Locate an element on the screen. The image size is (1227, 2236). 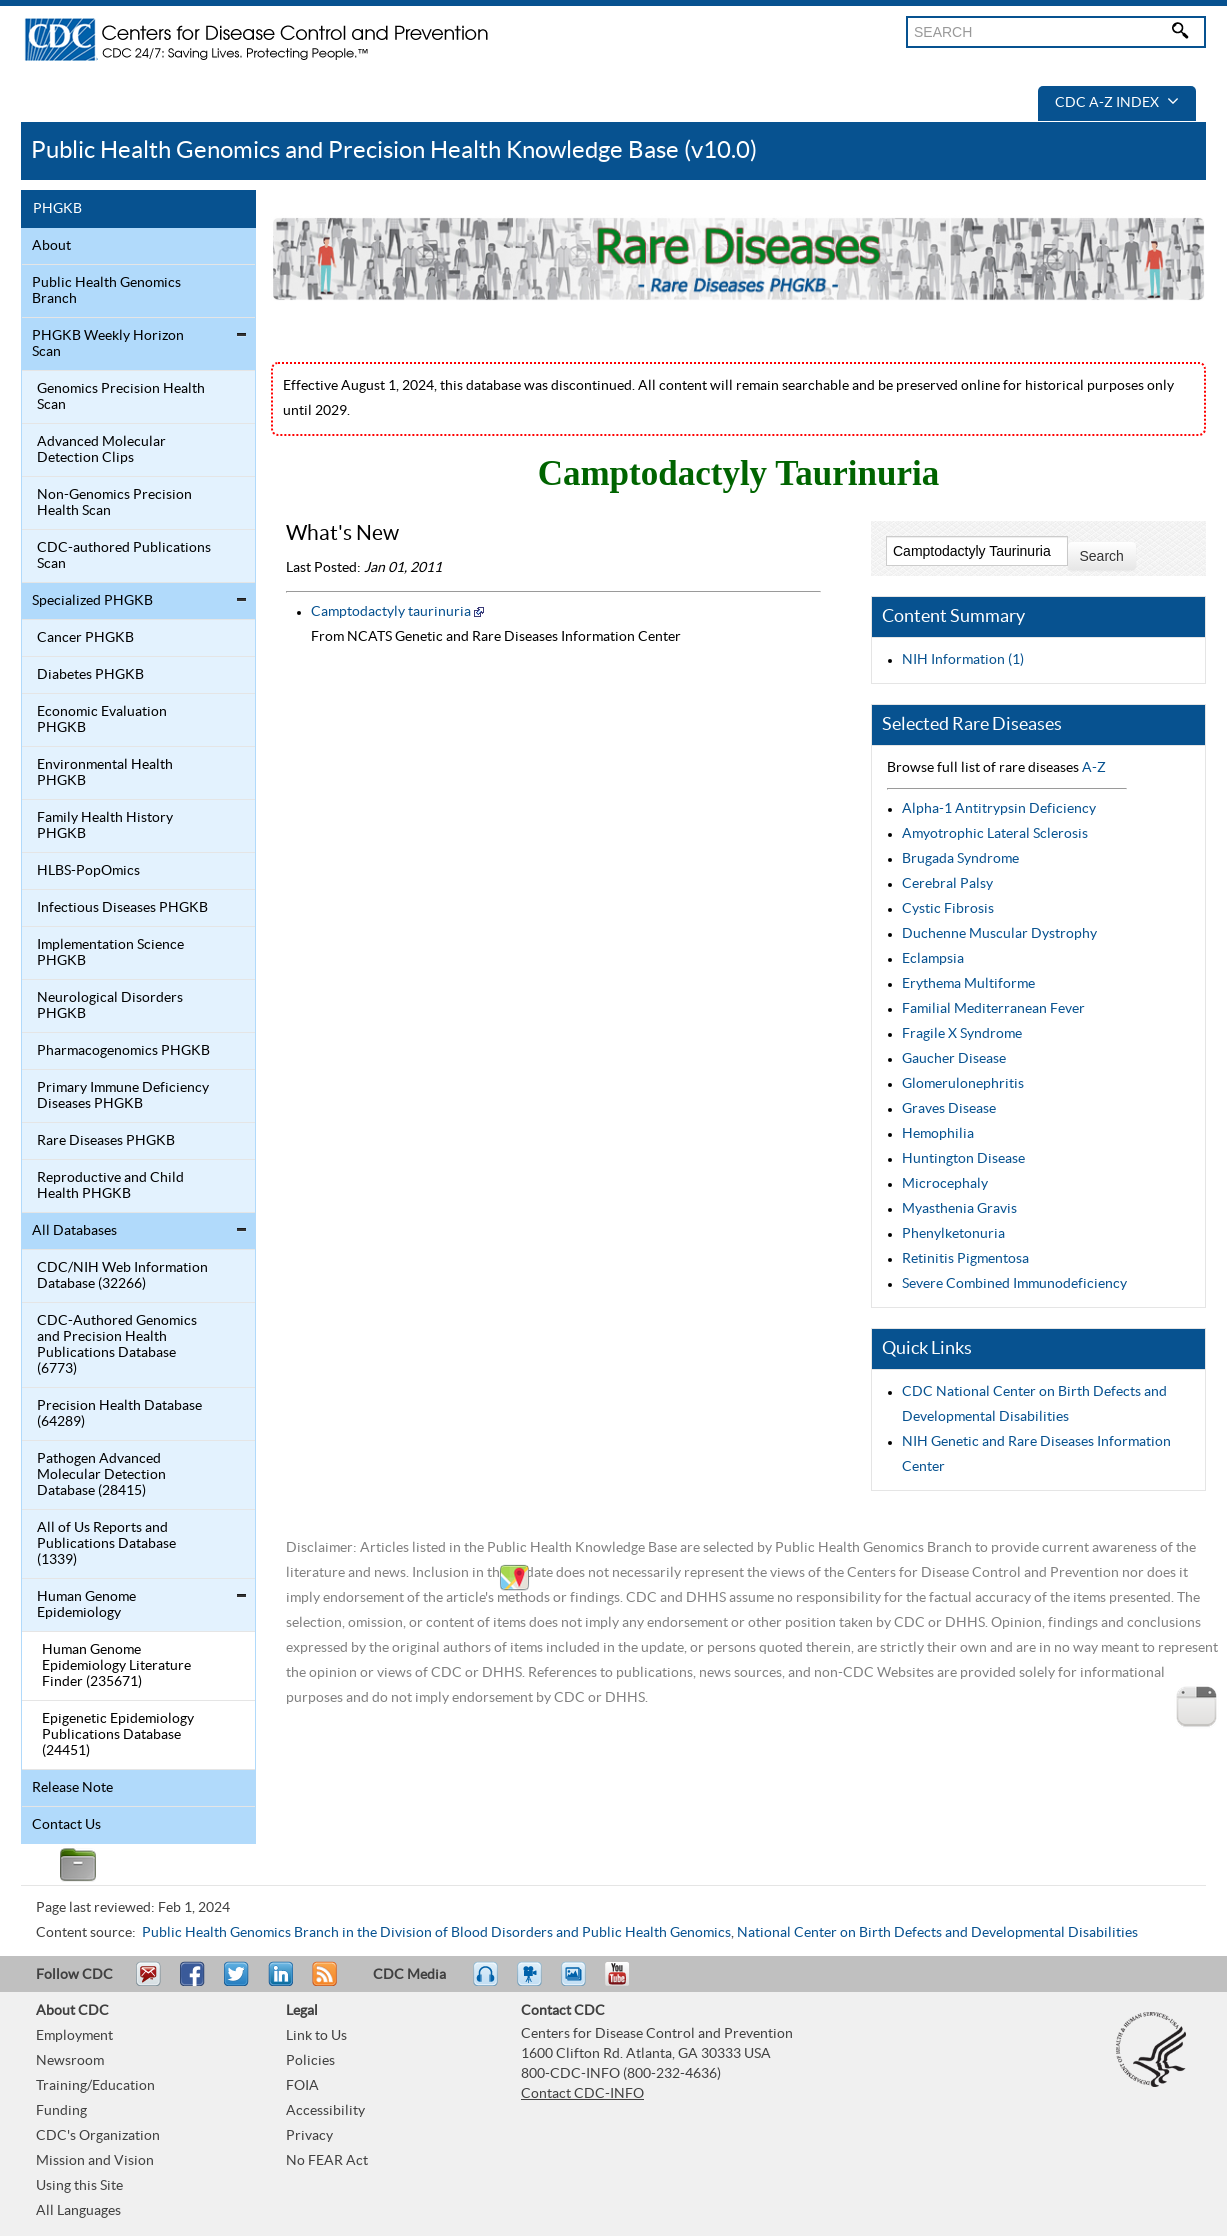
open the maps application is located at coordinates (514, 1577).